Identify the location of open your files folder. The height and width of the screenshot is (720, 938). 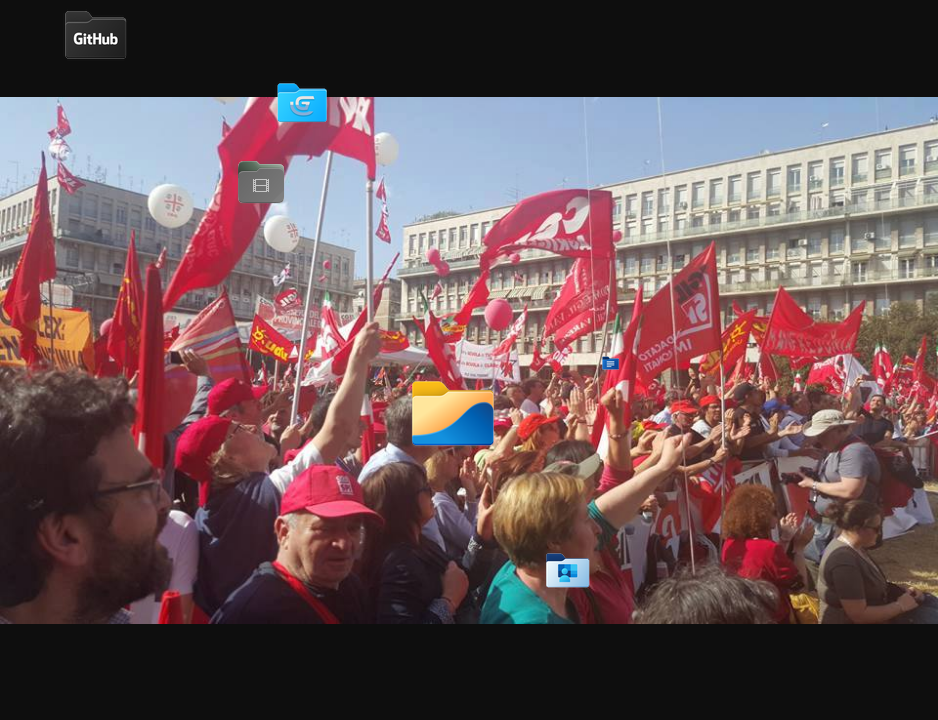
(452, 415).